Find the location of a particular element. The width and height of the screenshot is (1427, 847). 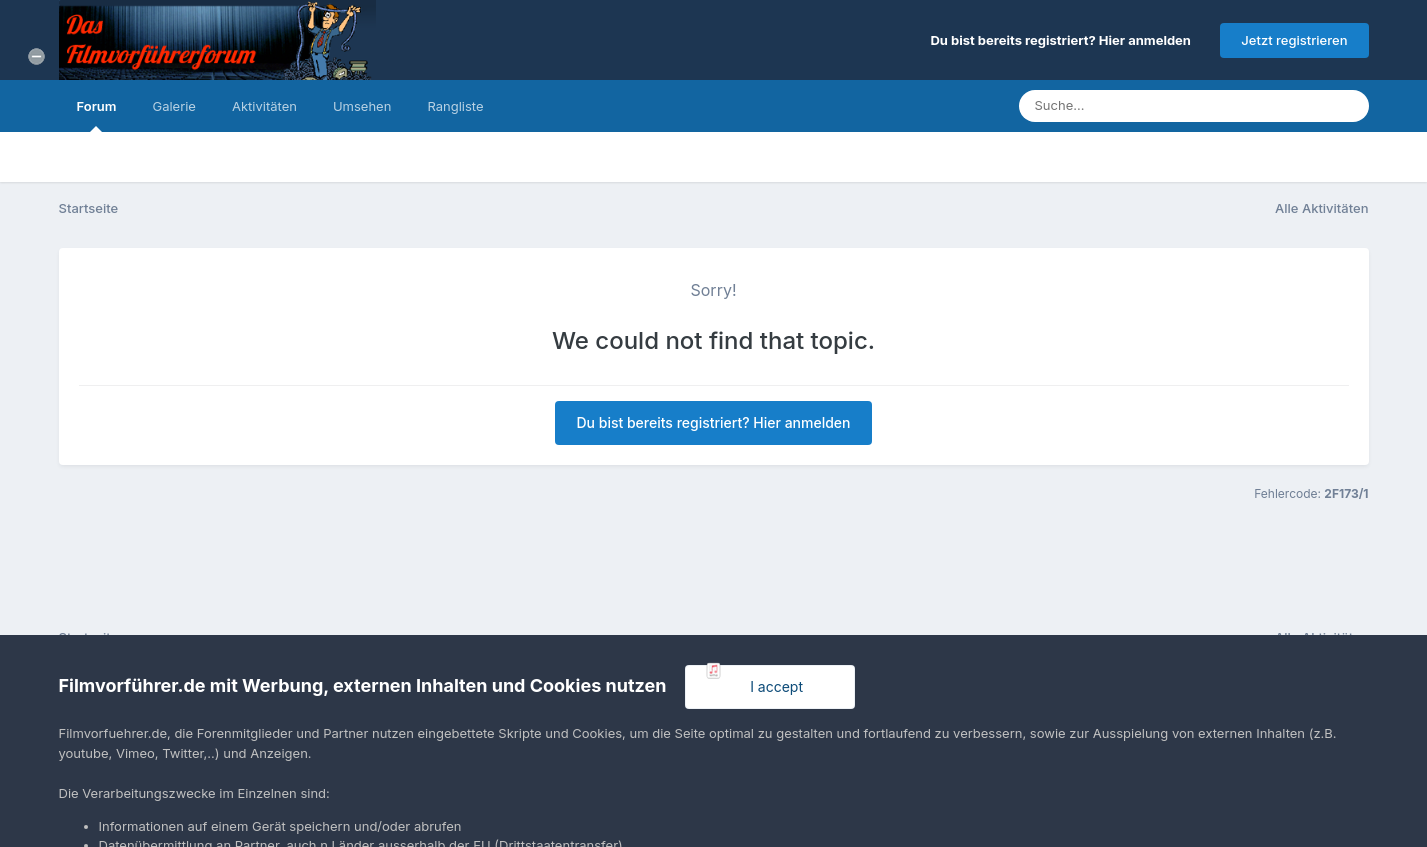

a windows media audio (.wma) file is located at coordinates (713, 670).